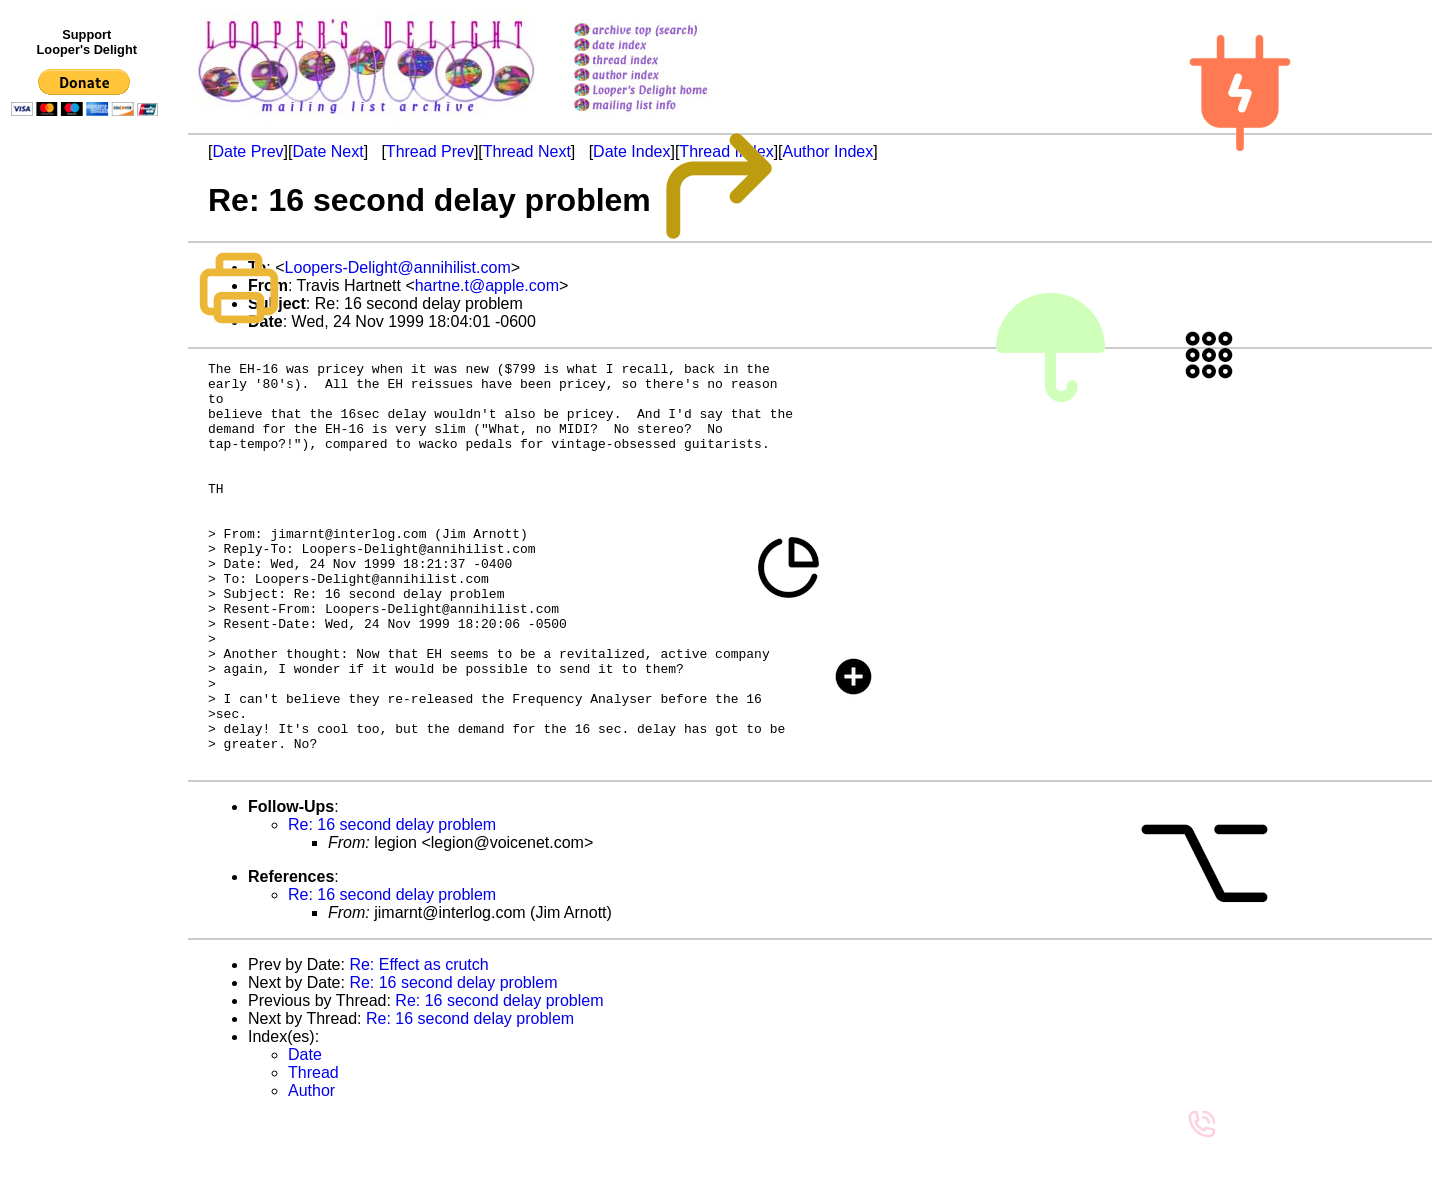  What do you see at coordinates (1050, 347) in the screenshot?
I see `view weather protection or rain forecast` at bounding box center [1050, 347].